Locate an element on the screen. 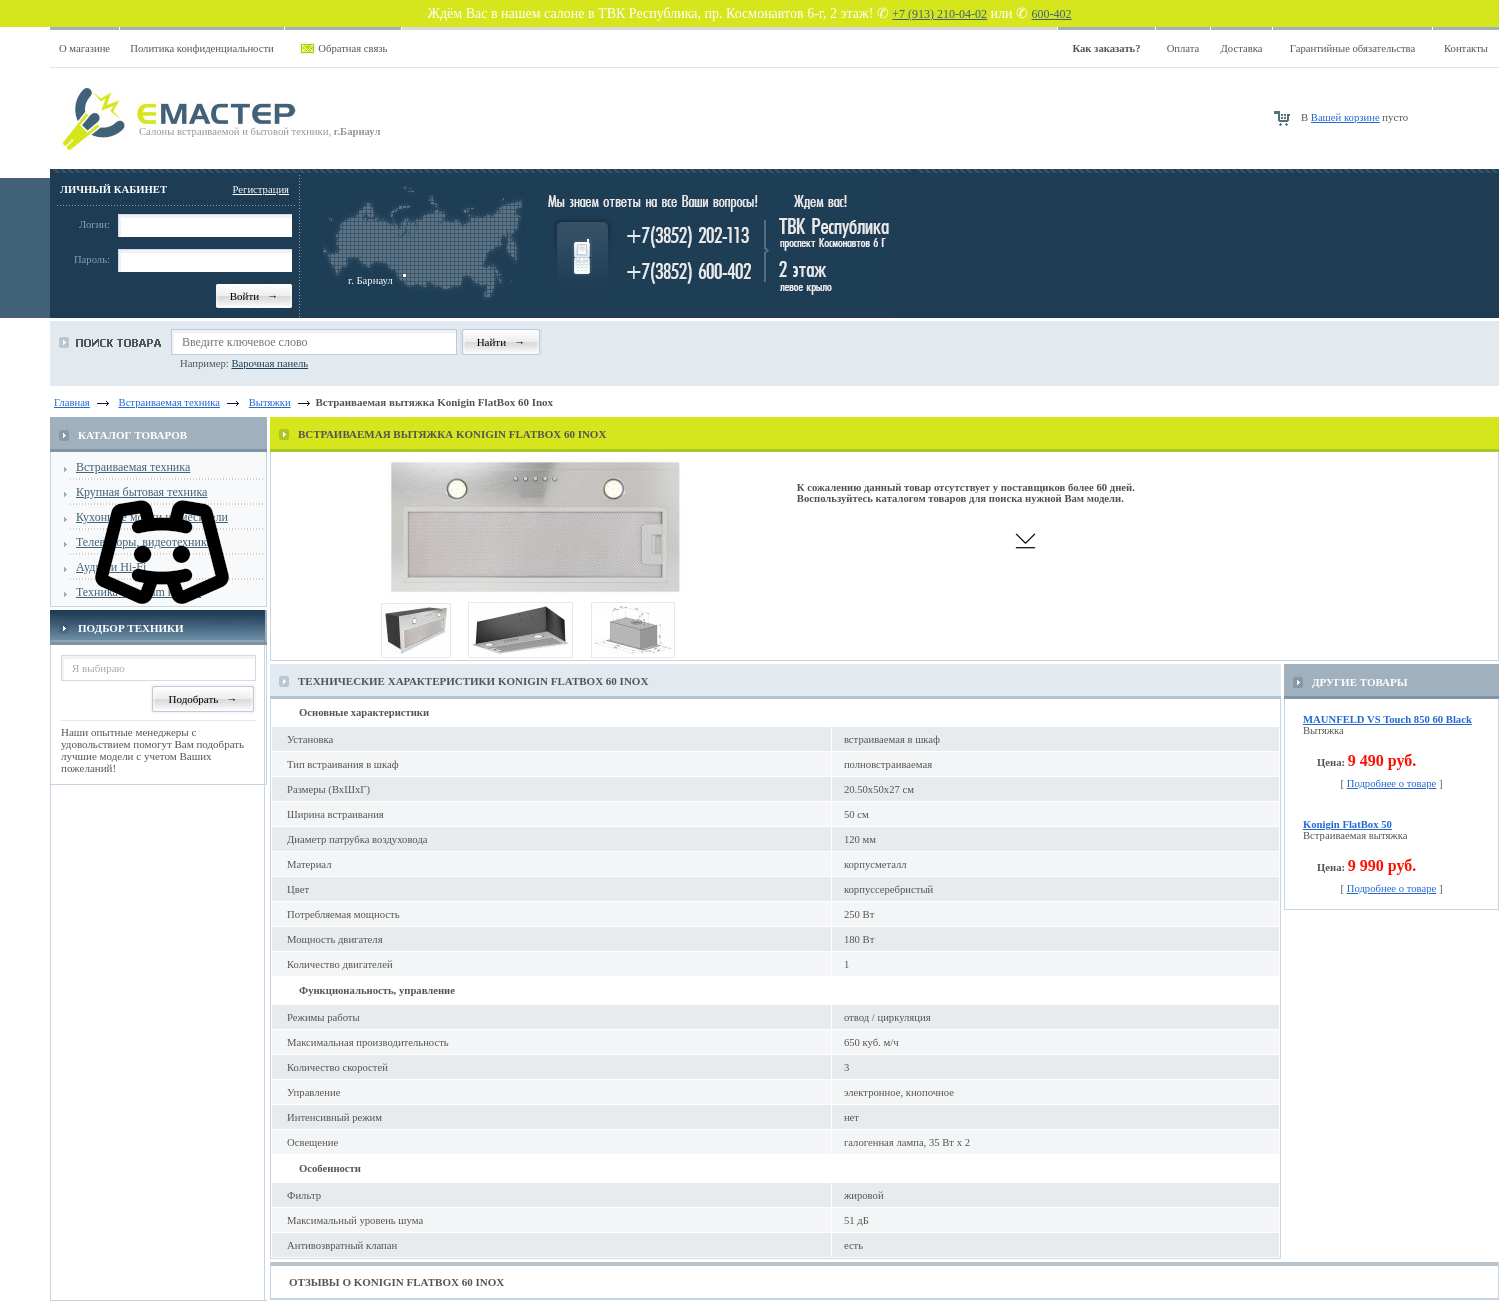  collapse content or section is located at coordinates (1025, 540).